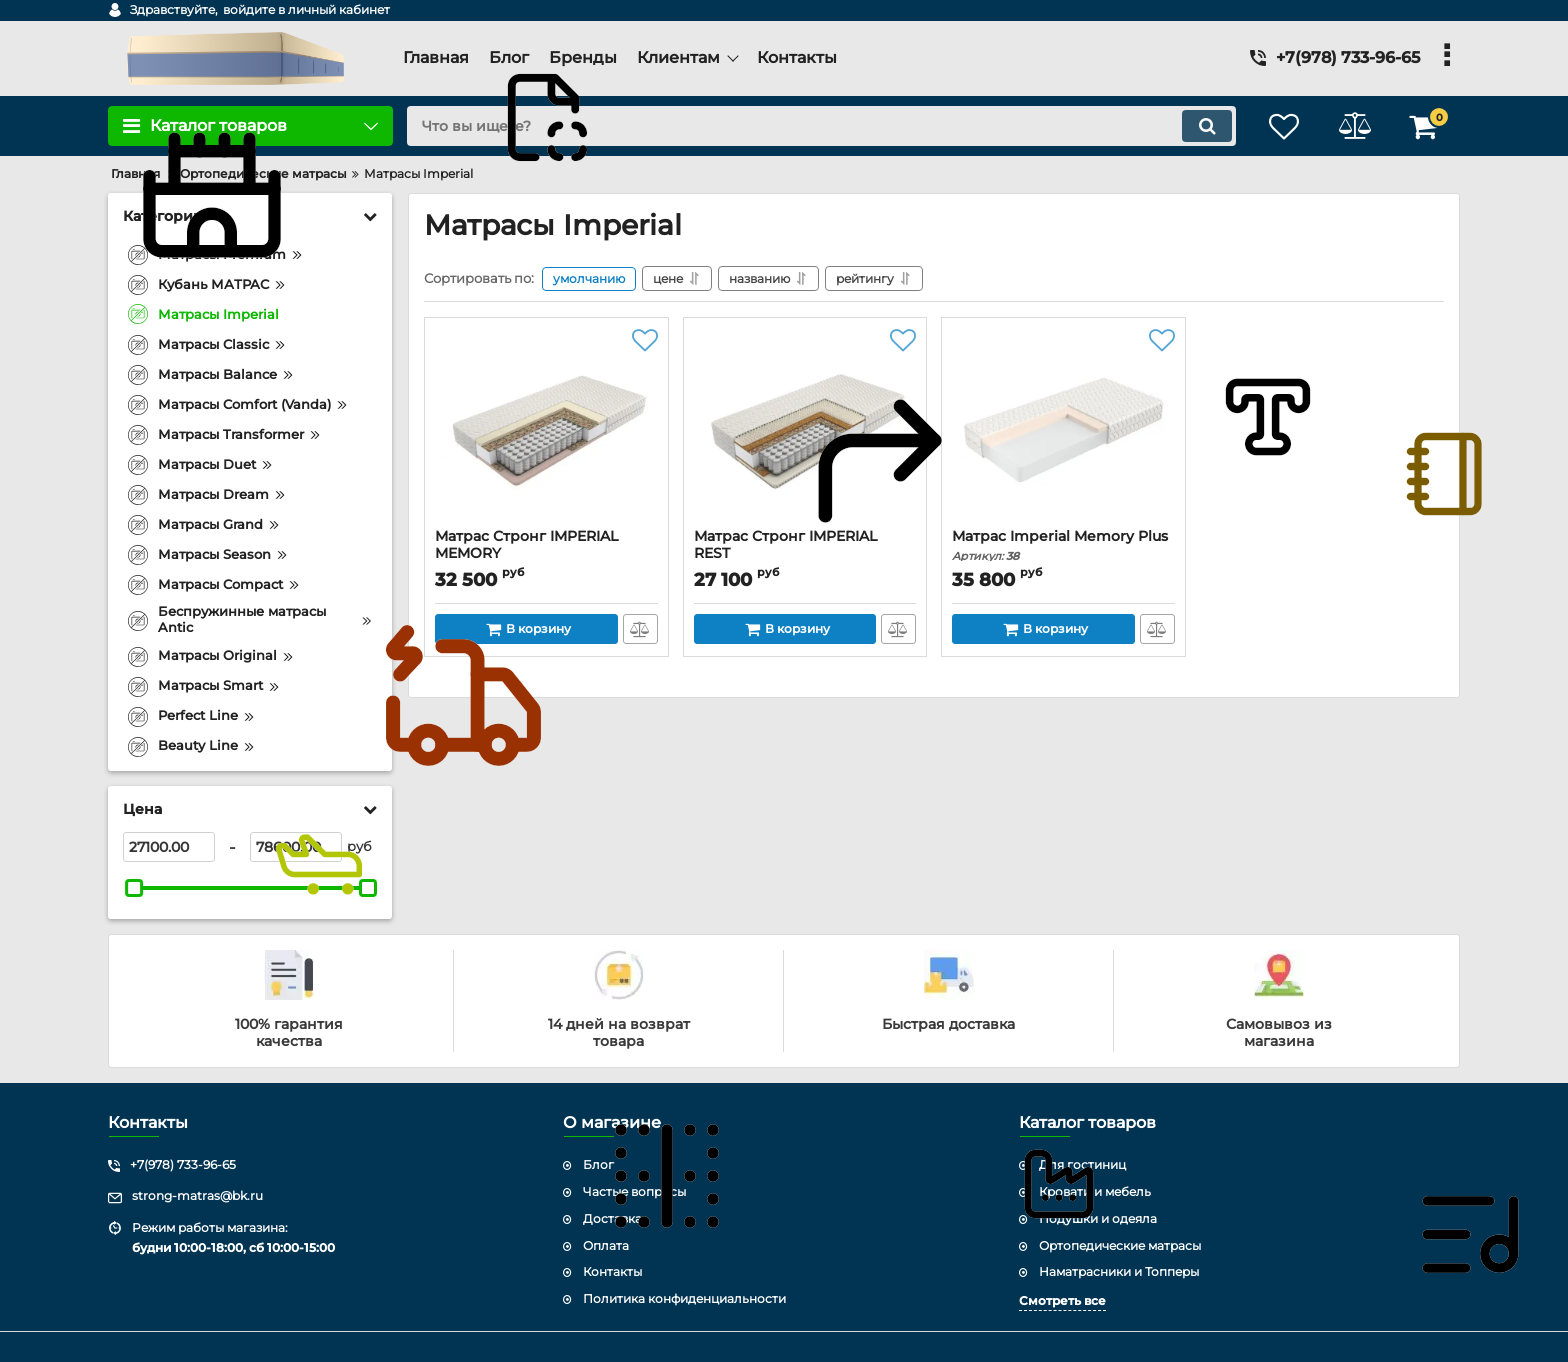 The width and height of the screenshot is (1568, 1362). What do you see at coordinates (667, 1176) in the screenshot?
I see `add a vertical border to selected cells` at bounding box center [667, 1176].